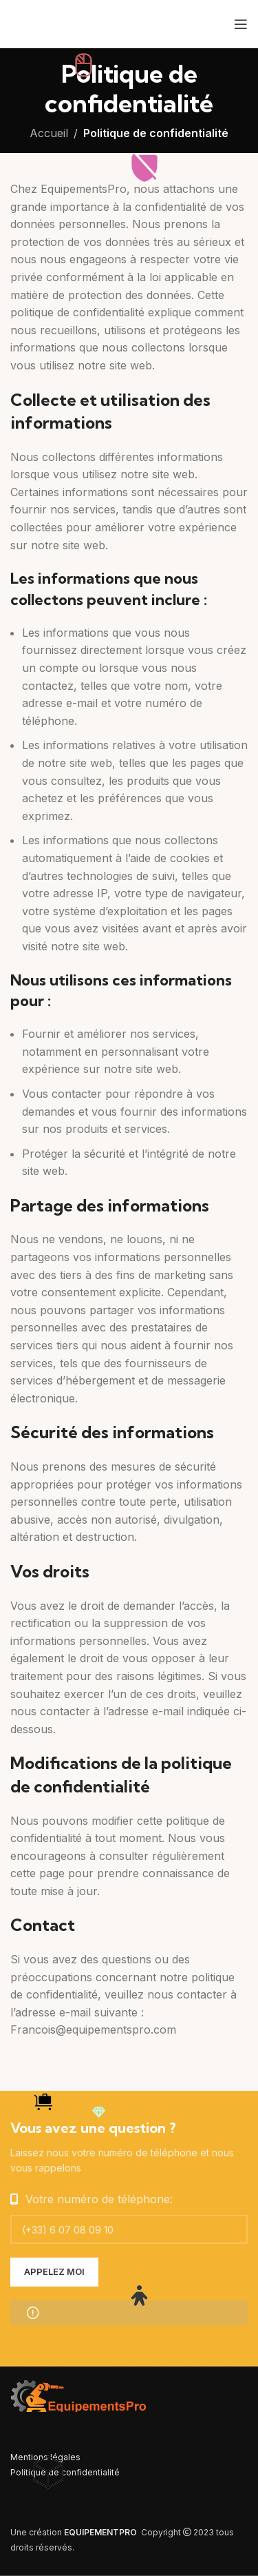  What do you see at coordinates (144, 167) in the screenshot?
I see `security or protection is disabled` at bounding box center [144, 167].